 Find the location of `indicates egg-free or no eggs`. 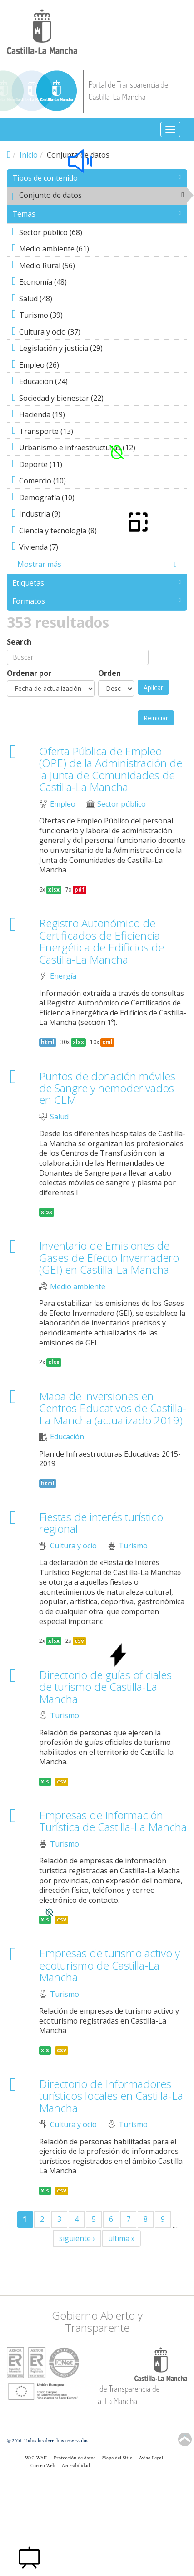

indicates egg-free or no eggs is located at coordinates (117, 452).